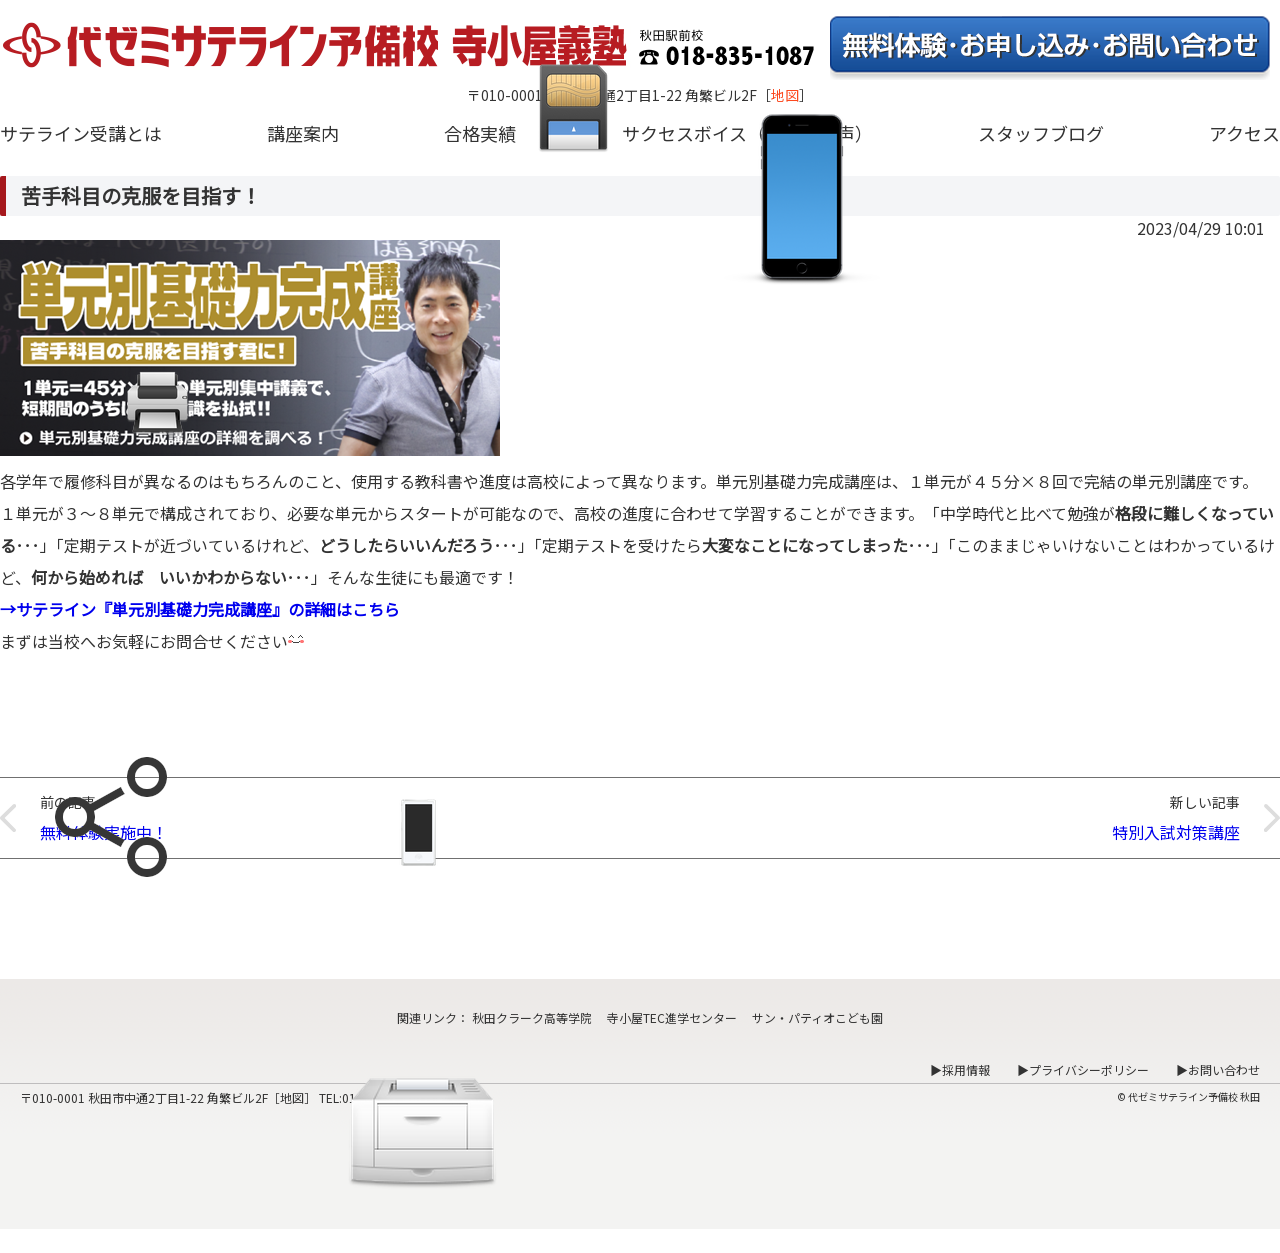  What do you see at coordinates (111, 821) in the screenshot?
I see `access screen sharing or remote desktop settings` at bounding box center [111, 821].